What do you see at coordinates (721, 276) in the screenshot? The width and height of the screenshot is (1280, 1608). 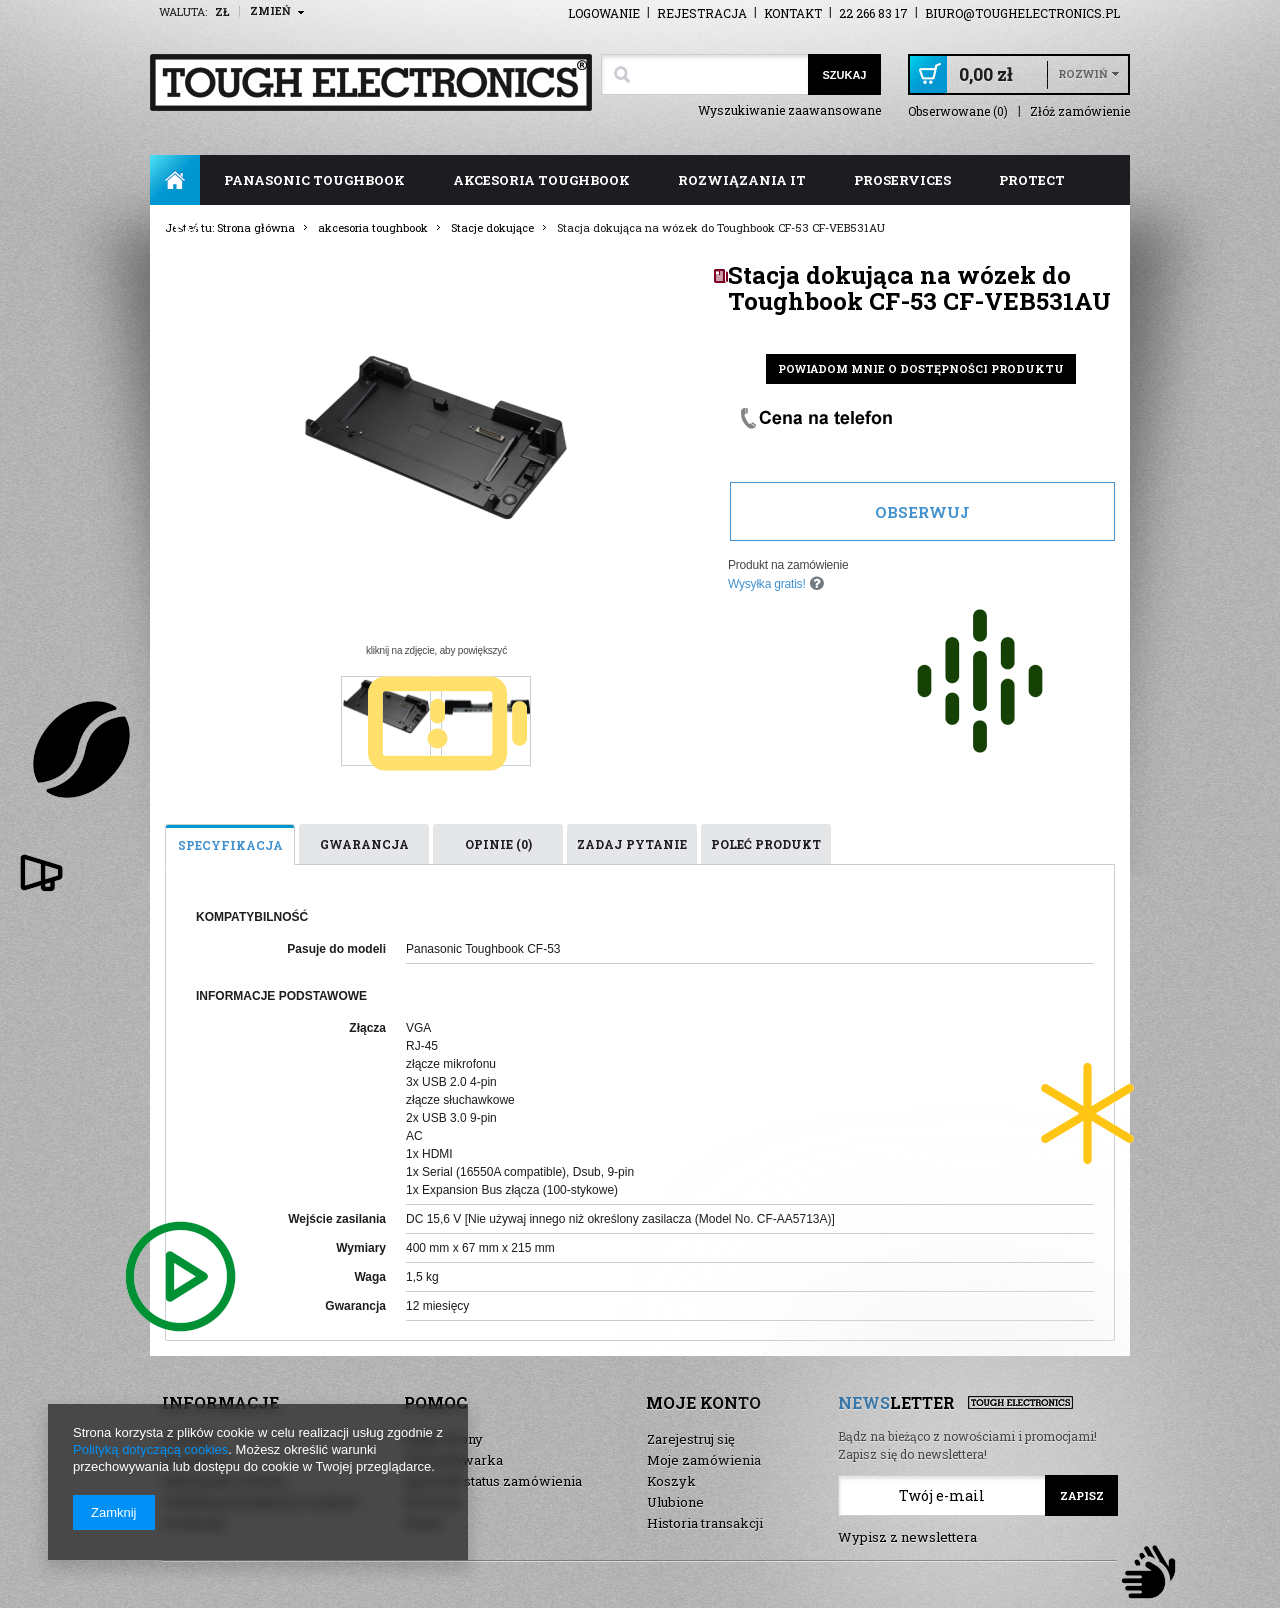 I see `view news or articles` at bounding box center [721, 276].